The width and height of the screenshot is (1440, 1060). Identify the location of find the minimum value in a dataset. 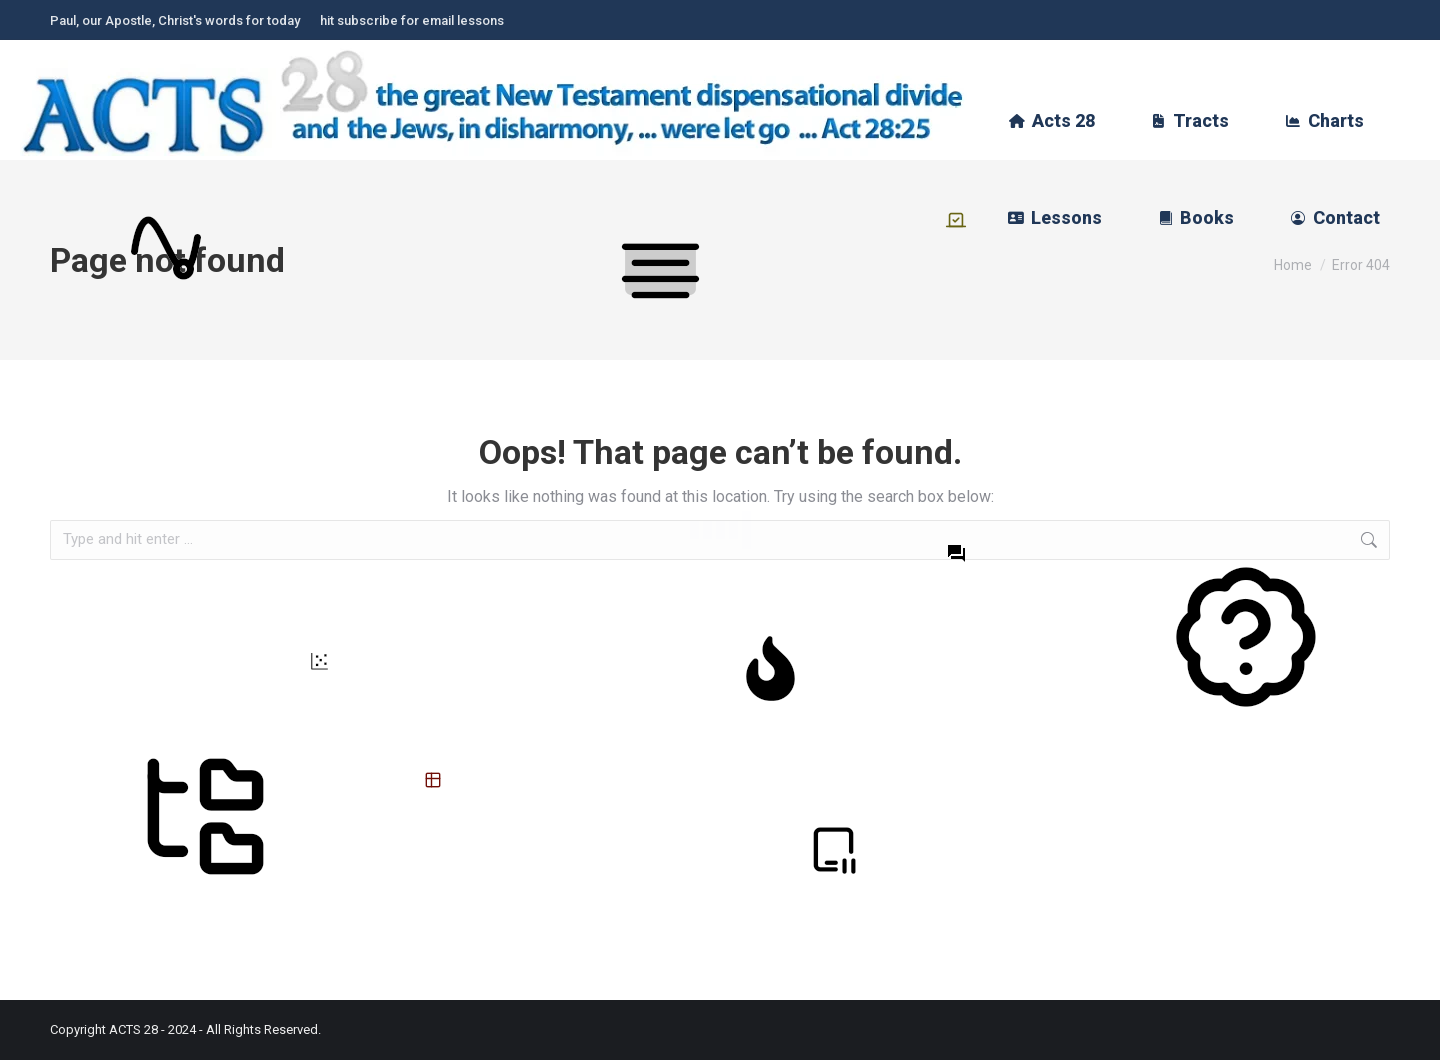
(166, 248).